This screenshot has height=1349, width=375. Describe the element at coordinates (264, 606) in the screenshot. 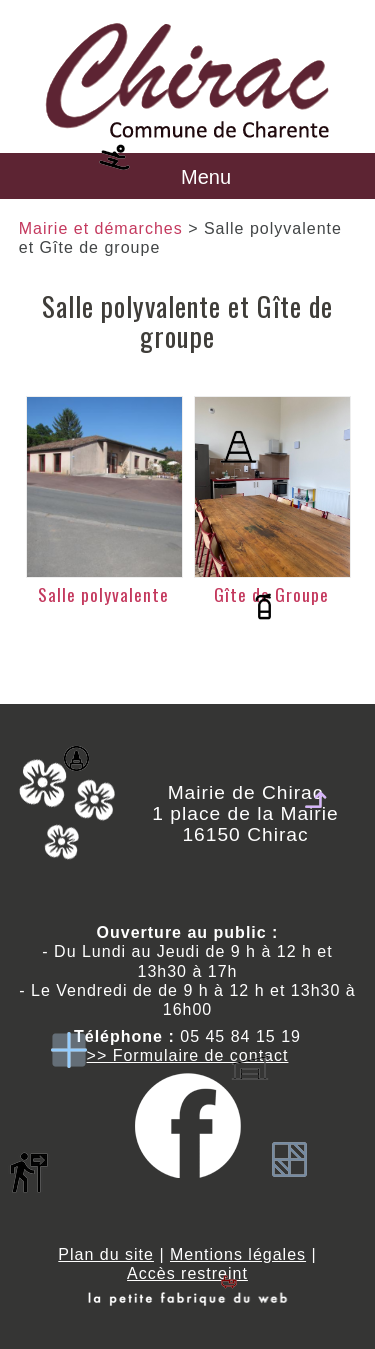

I see `access fire safety information` at that location.